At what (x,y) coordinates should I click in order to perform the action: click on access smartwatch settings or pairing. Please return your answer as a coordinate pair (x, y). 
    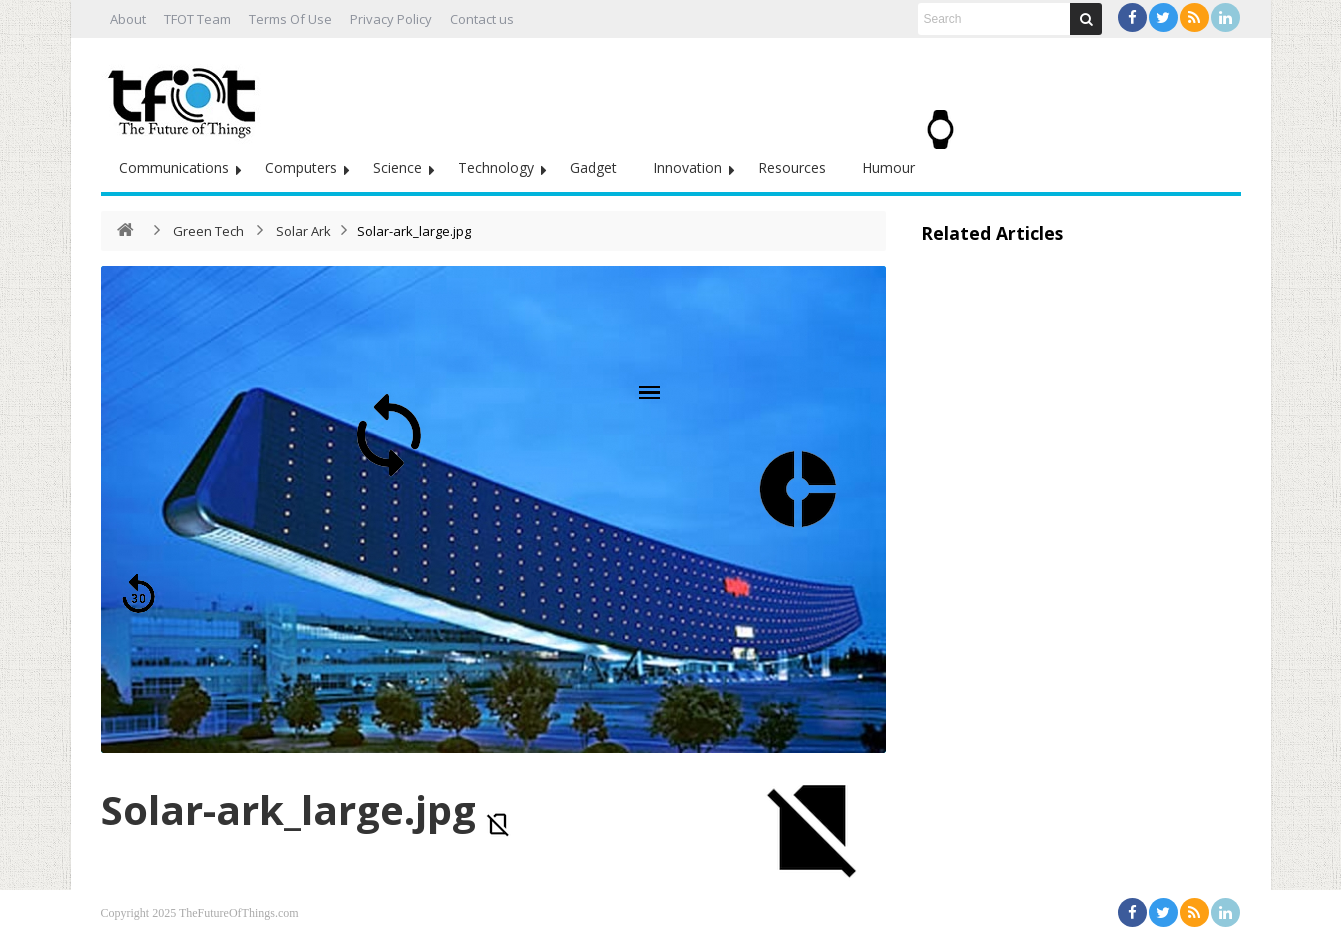
    Looking at the image, I should click on (940, 129).